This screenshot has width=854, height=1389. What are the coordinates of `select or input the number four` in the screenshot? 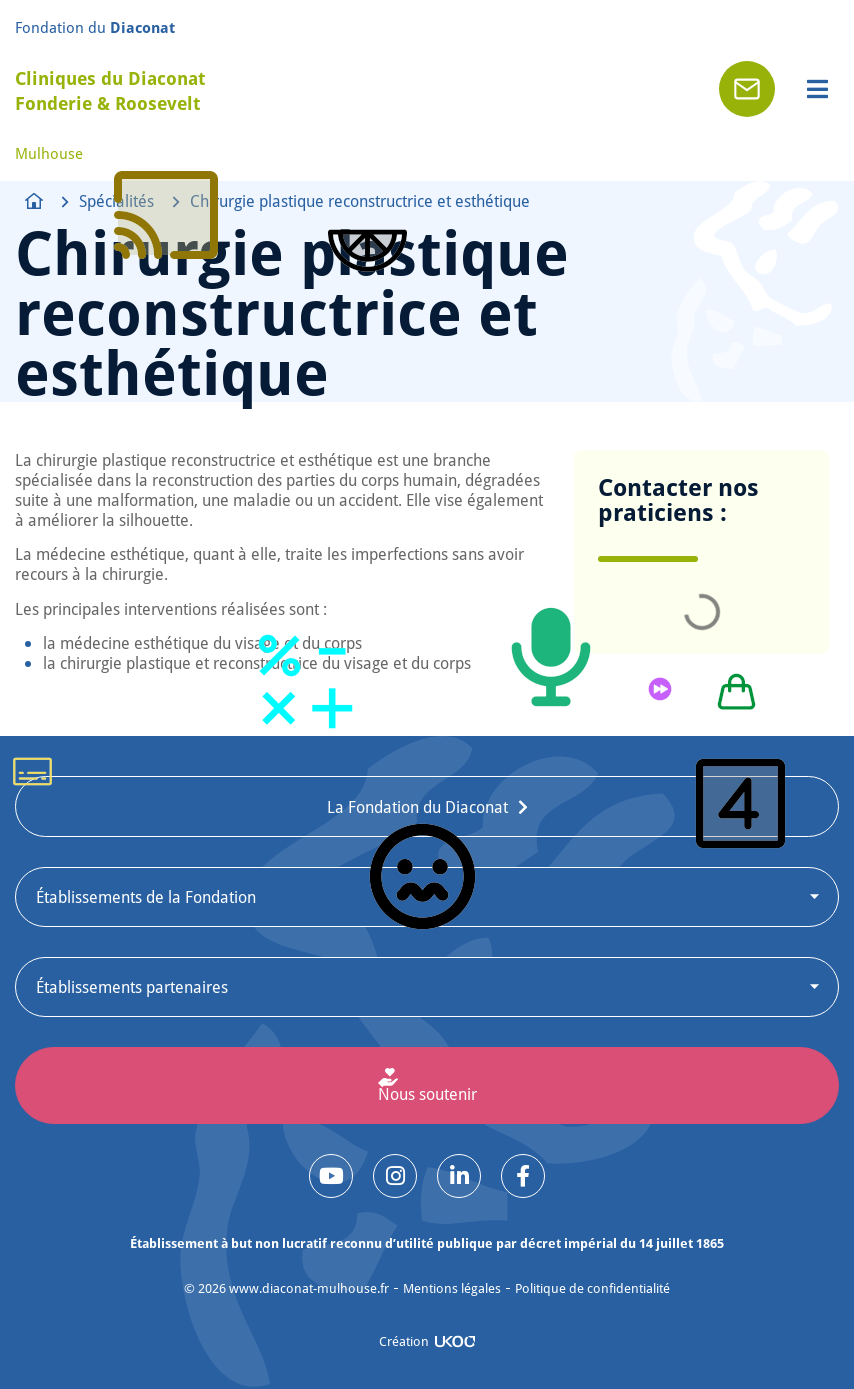 It's located at (740, 803).